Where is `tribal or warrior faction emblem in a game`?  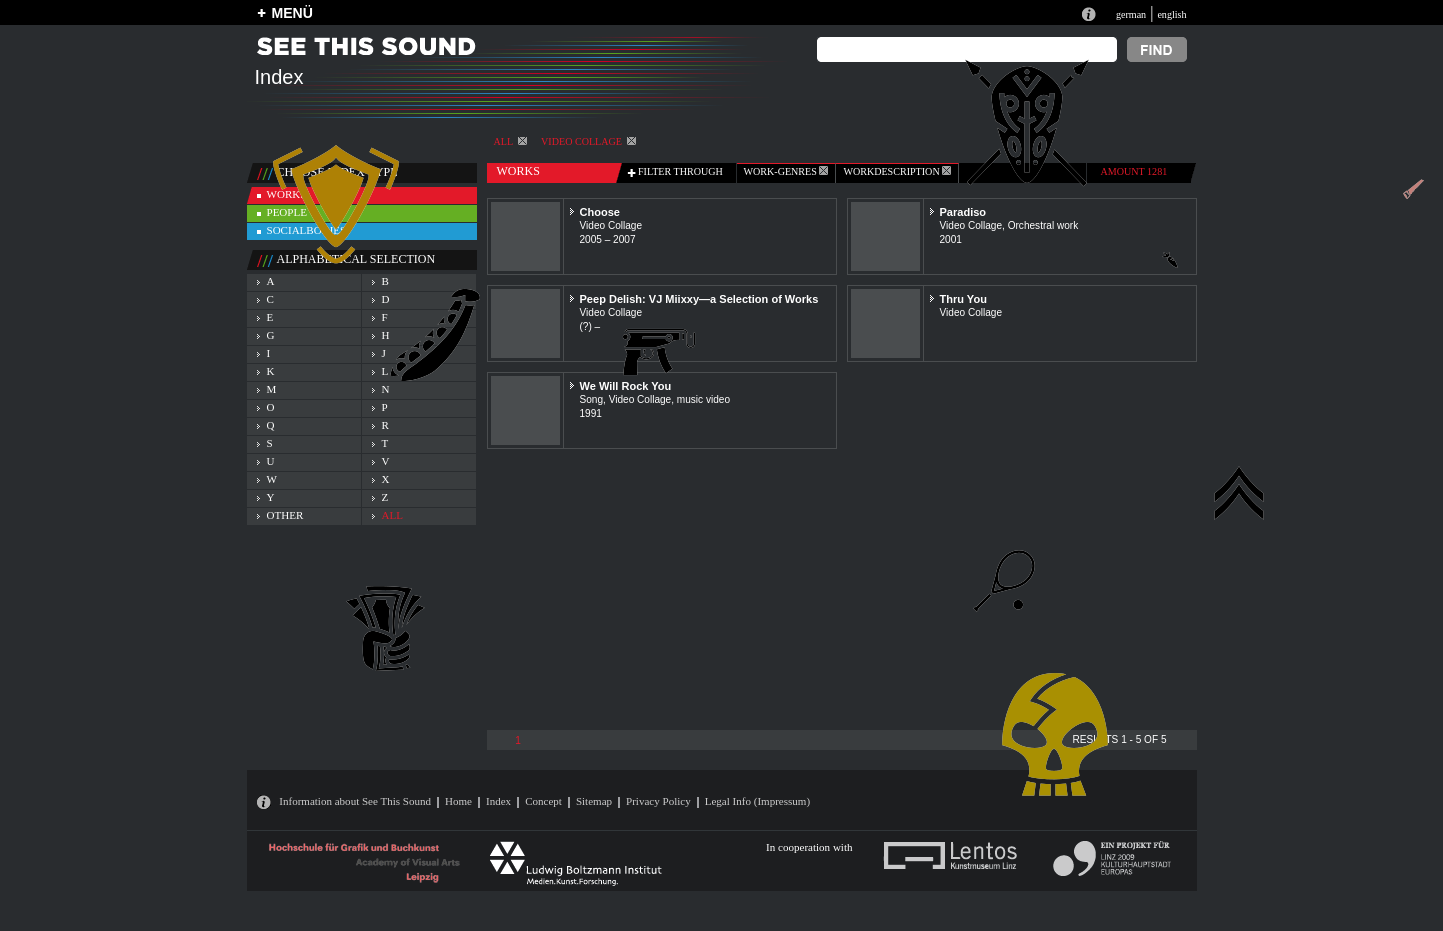 tribal or warrior faction emblem in a game is located at coordinates (1027, 123).